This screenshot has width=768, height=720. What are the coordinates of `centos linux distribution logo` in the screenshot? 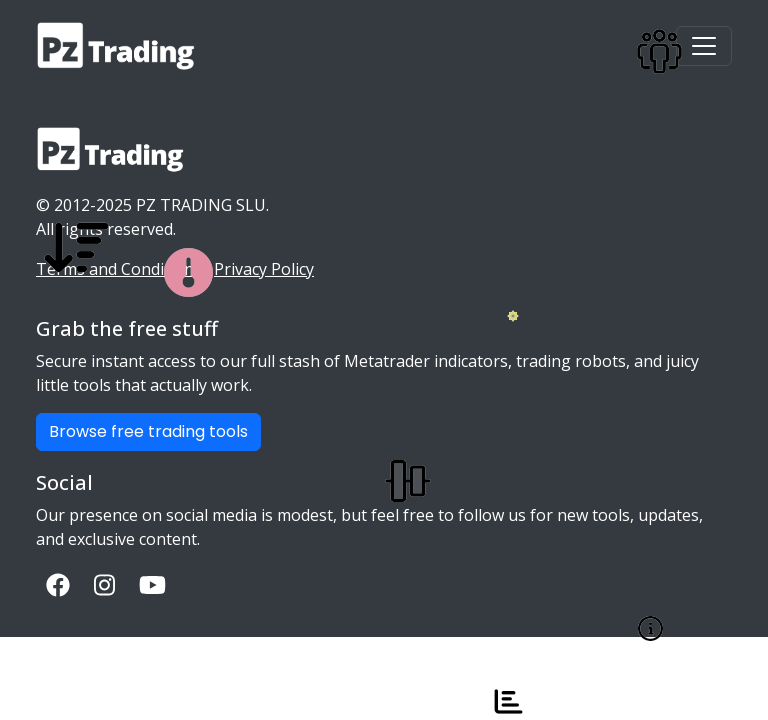 It's located at (513, 316).